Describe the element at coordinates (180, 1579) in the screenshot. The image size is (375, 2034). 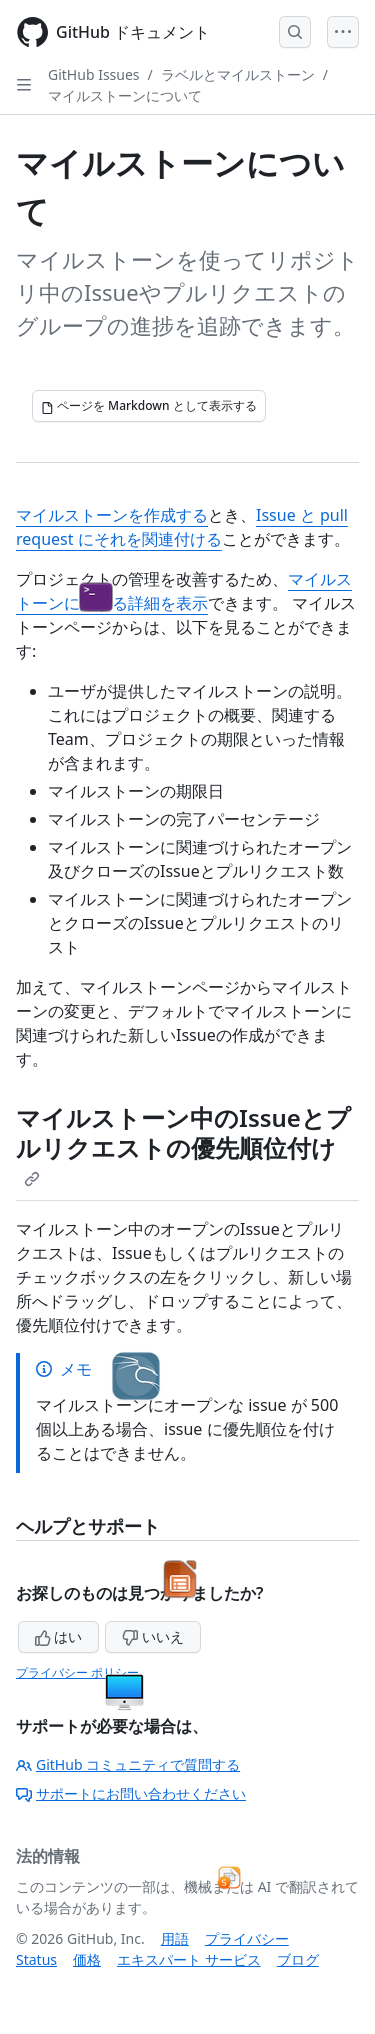
I see `open libreoffice impress presentation software` at that location.